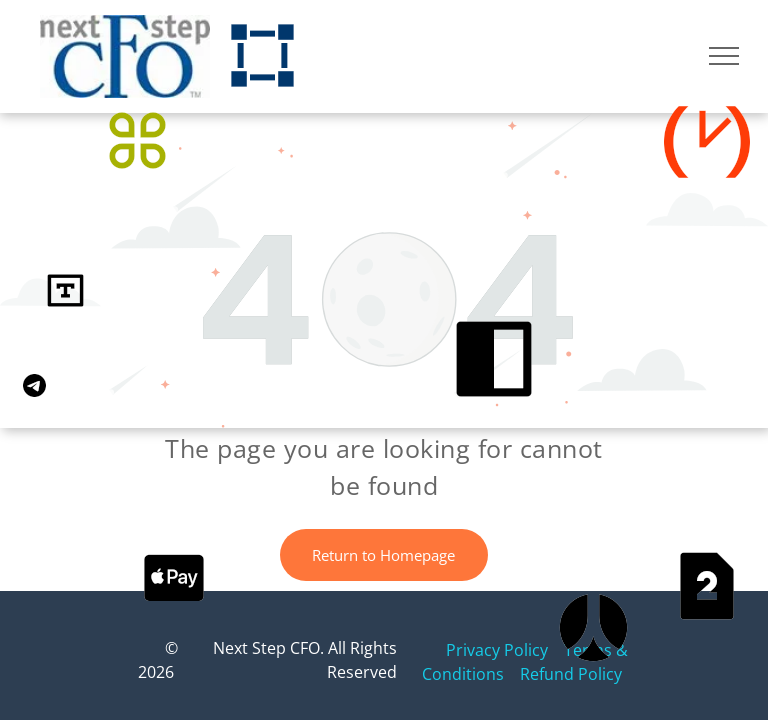  Describe the element at coordinates (34, 385) in the screenshot. I see `open Telegram messaging app` at that location.